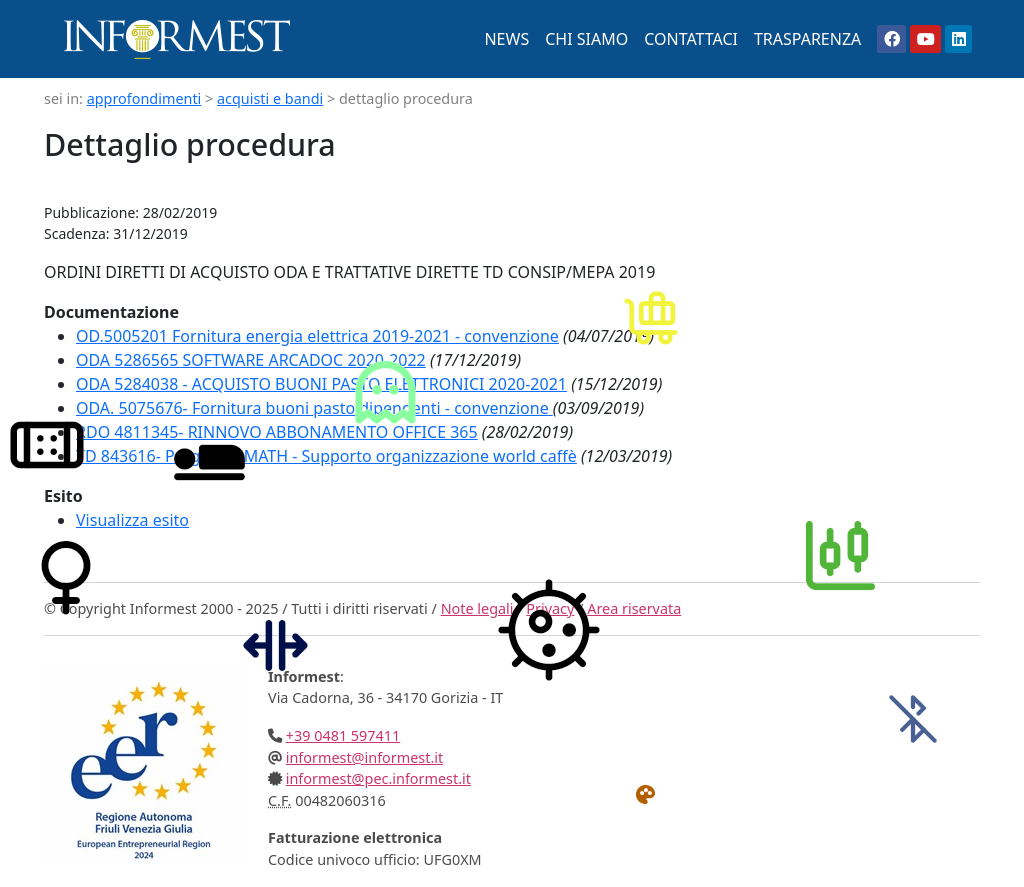 The image size is (1024, 887). Describe the element at coordinates (549, 630) in the screenshot. I see `indicates virus or malware detected` at that location.